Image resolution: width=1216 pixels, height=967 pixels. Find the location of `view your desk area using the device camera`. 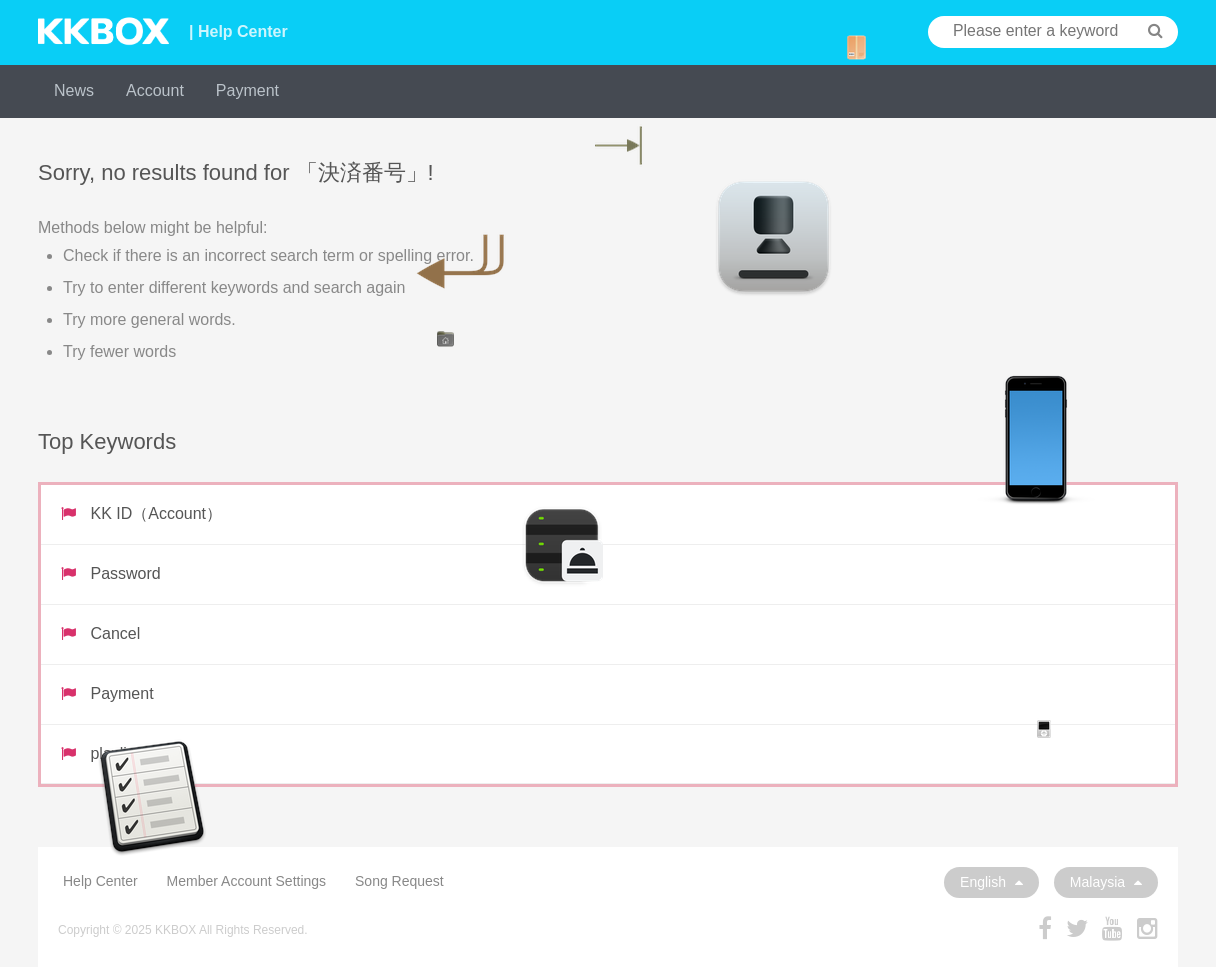

view your desk area using the device camera is located at coordinates (773, 236).